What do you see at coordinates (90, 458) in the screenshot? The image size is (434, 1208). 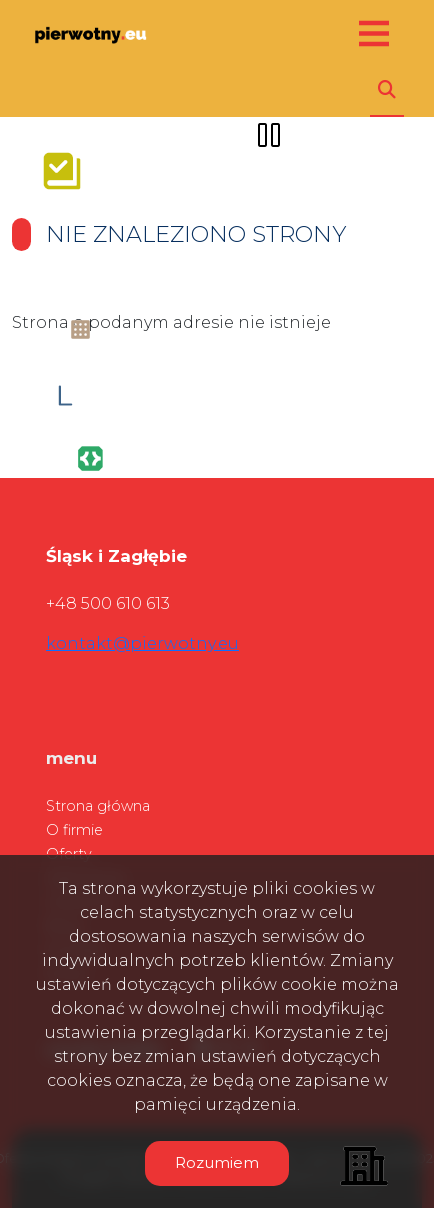 I see `indicates active developer badge status on Discord` at bounding box center [90, 458].